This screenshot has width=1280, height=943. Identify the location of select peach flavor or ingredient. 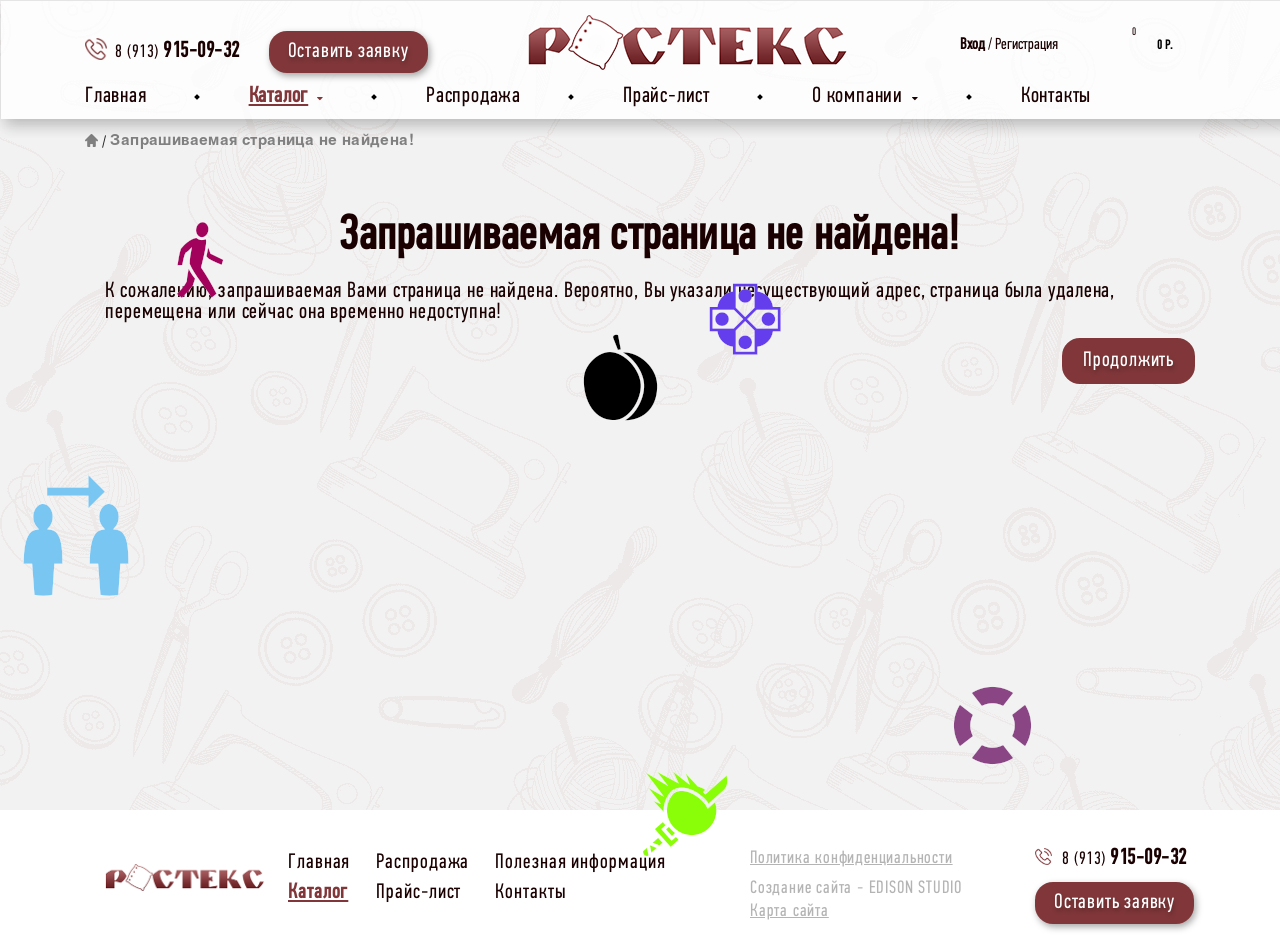
(620, 377).